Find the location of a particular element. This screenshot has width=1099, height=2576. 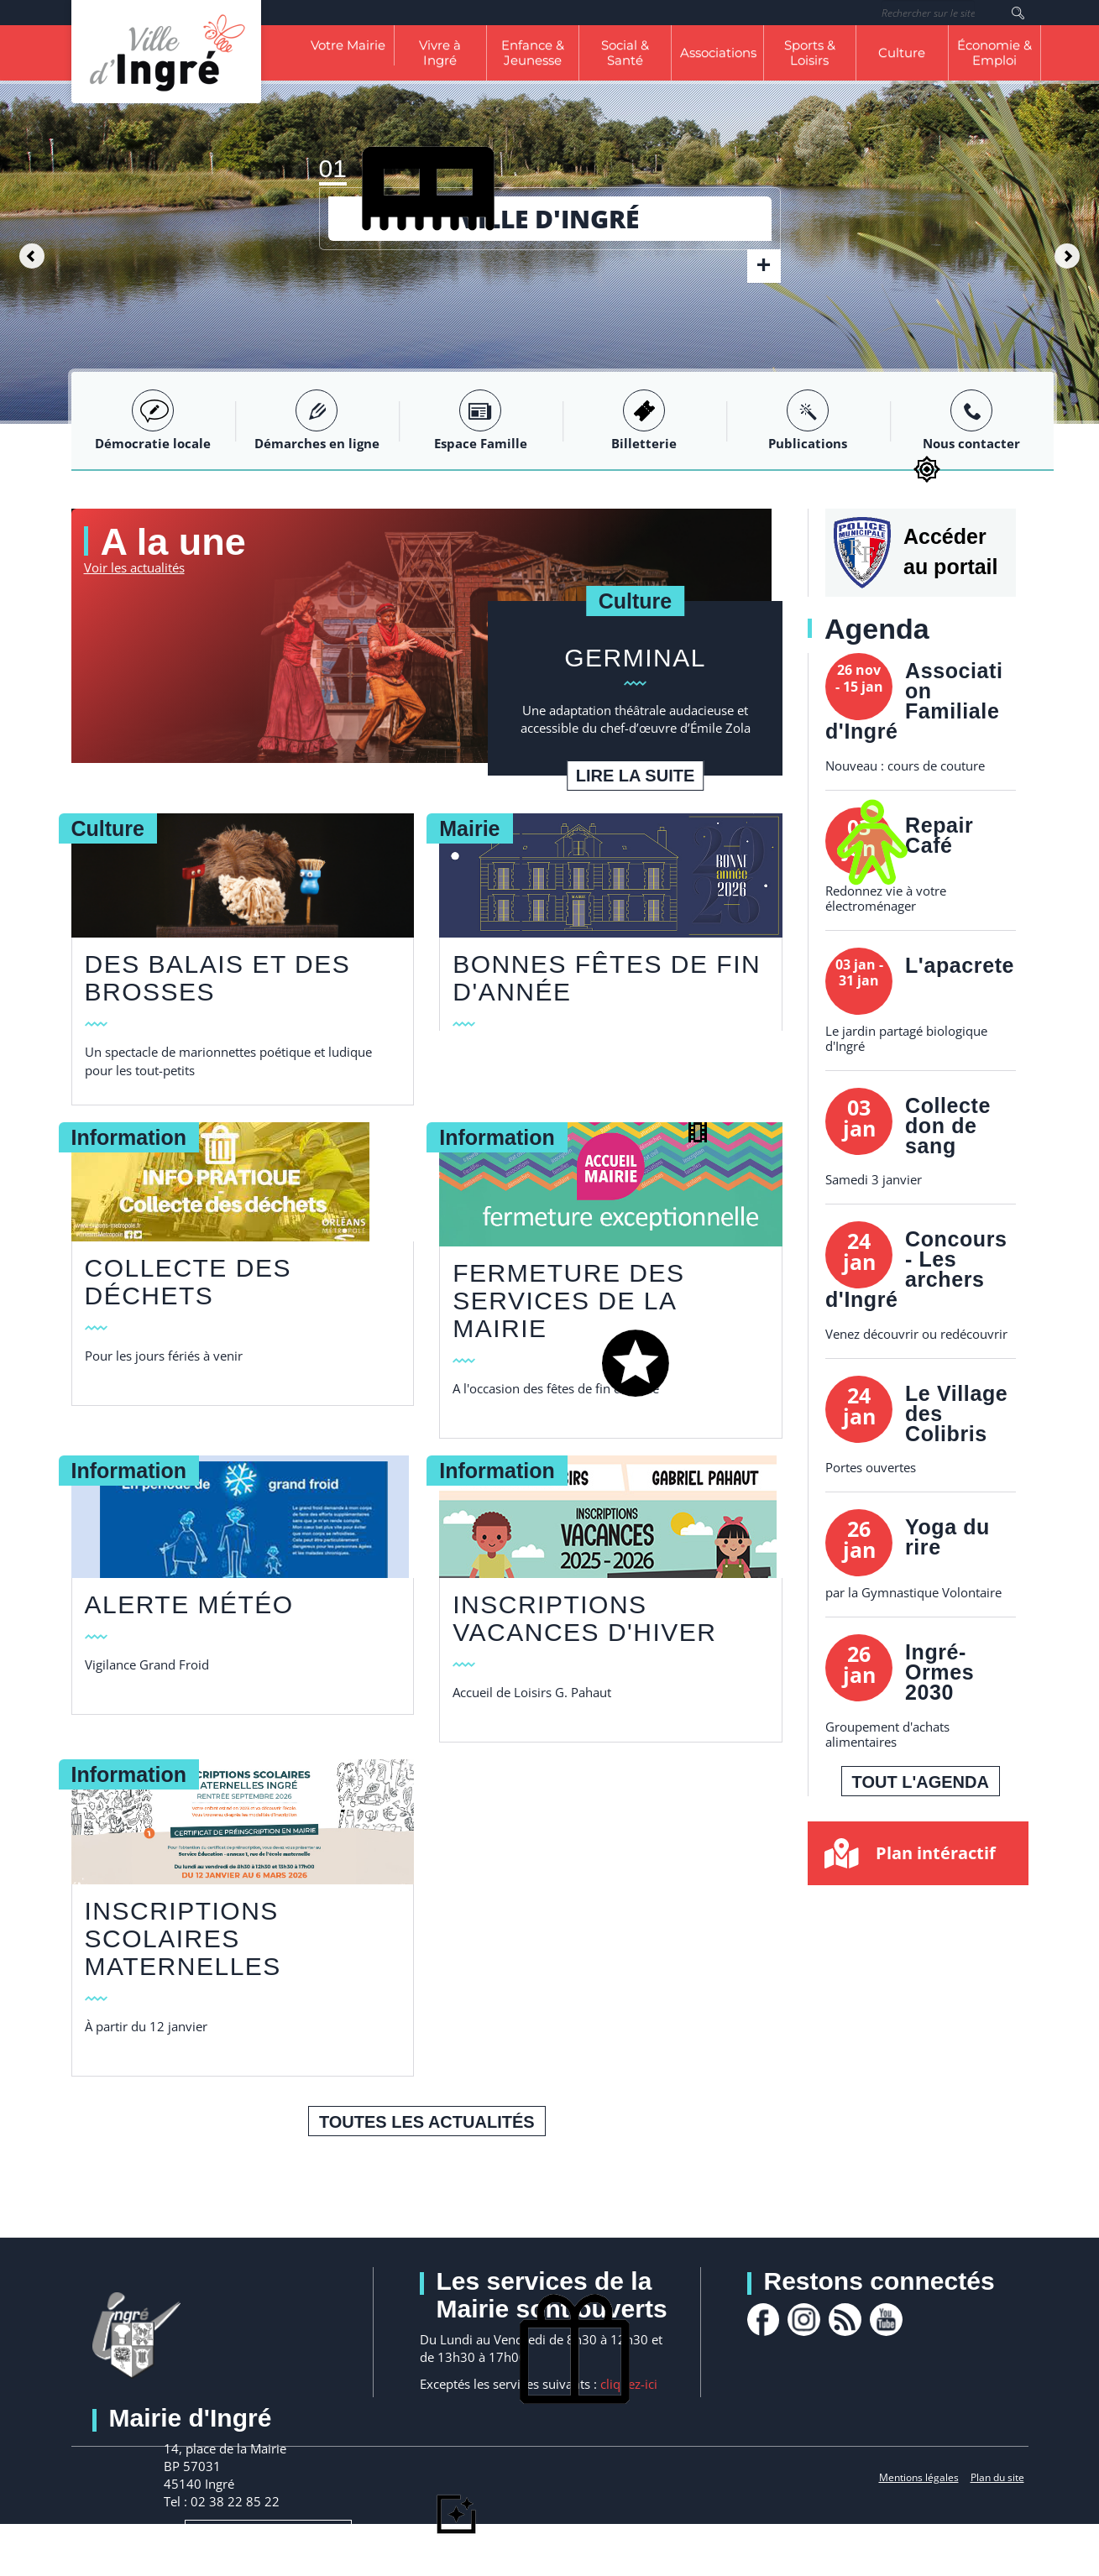

access local movie theaters or showtimes is located at coordinates (698, 1132).